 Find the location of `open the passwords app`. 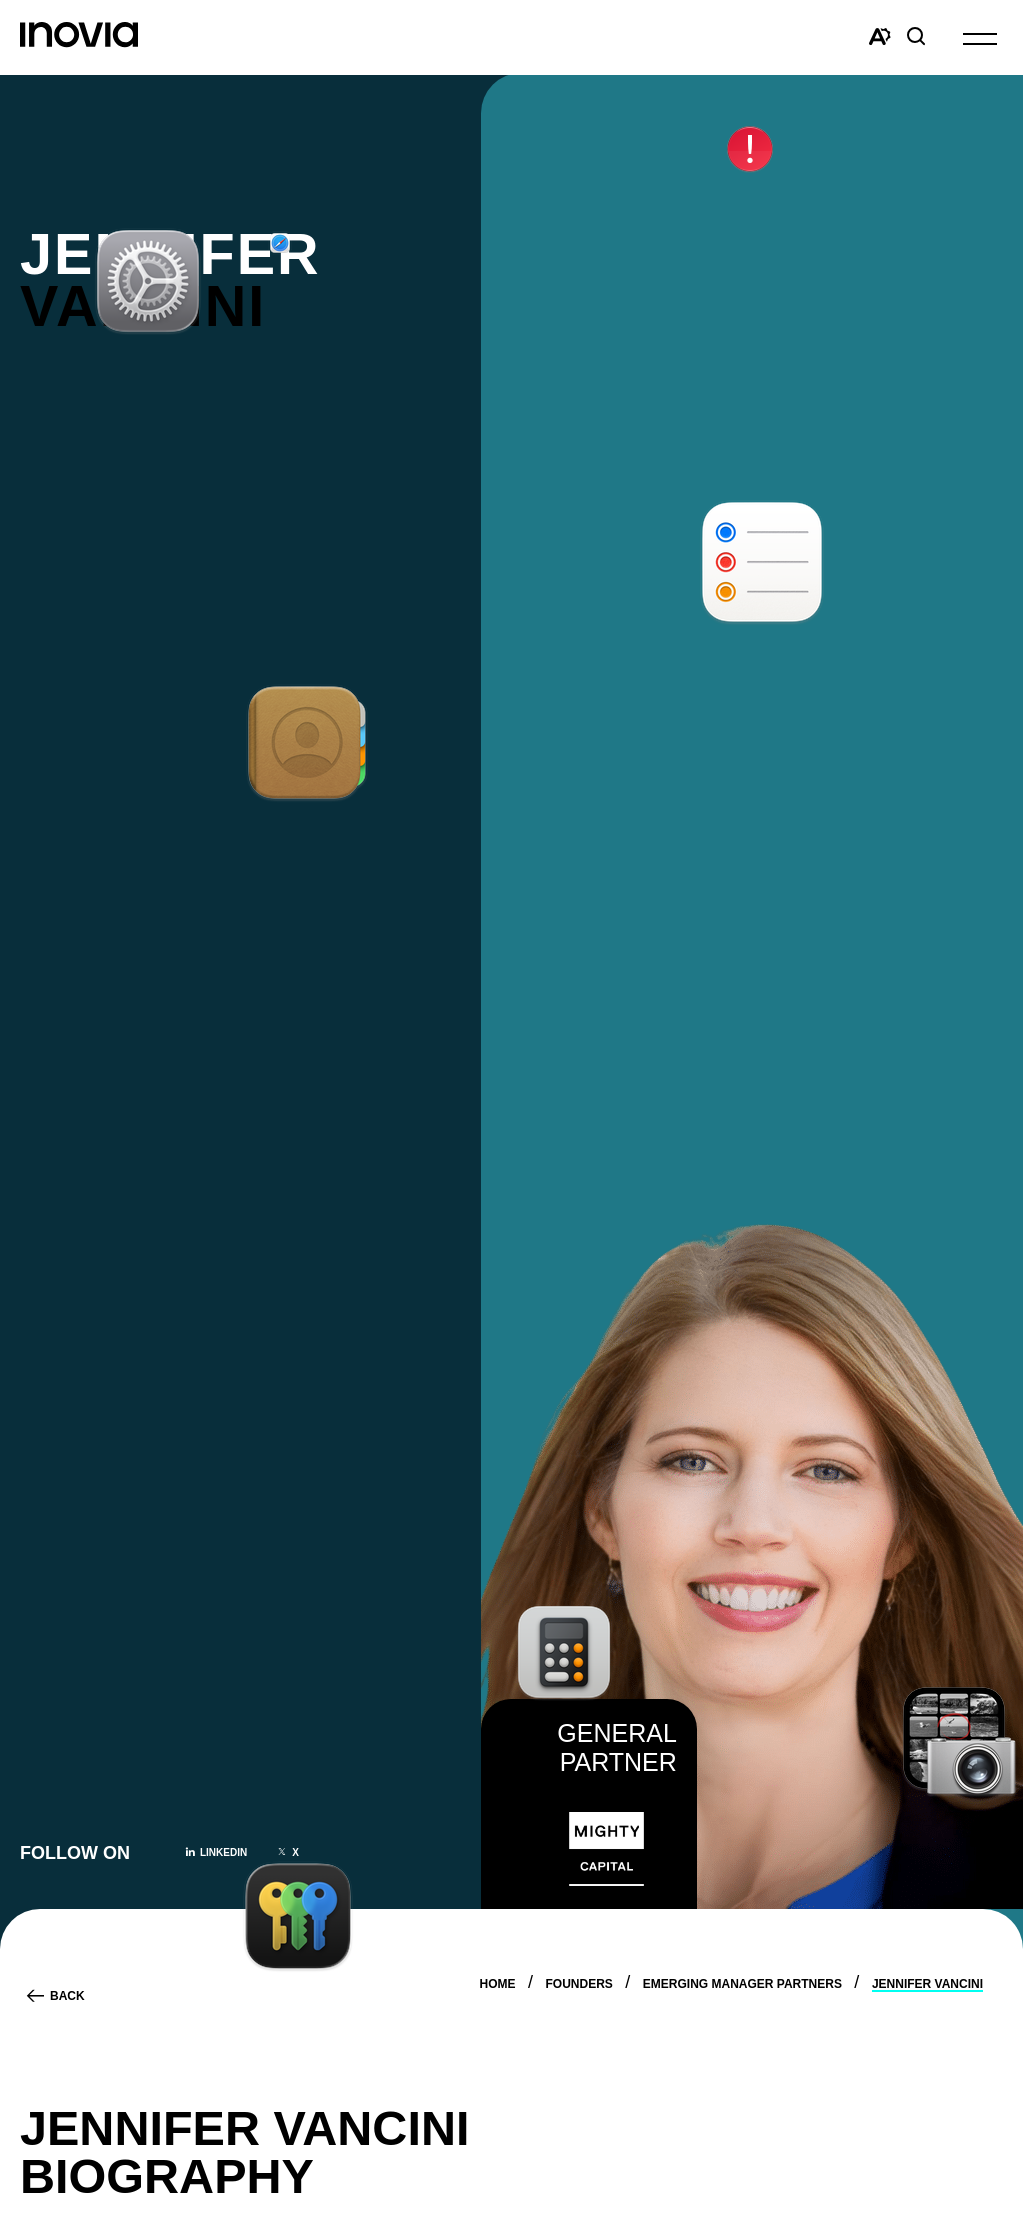

open the passwords app is located at coordinates (298, 1916).